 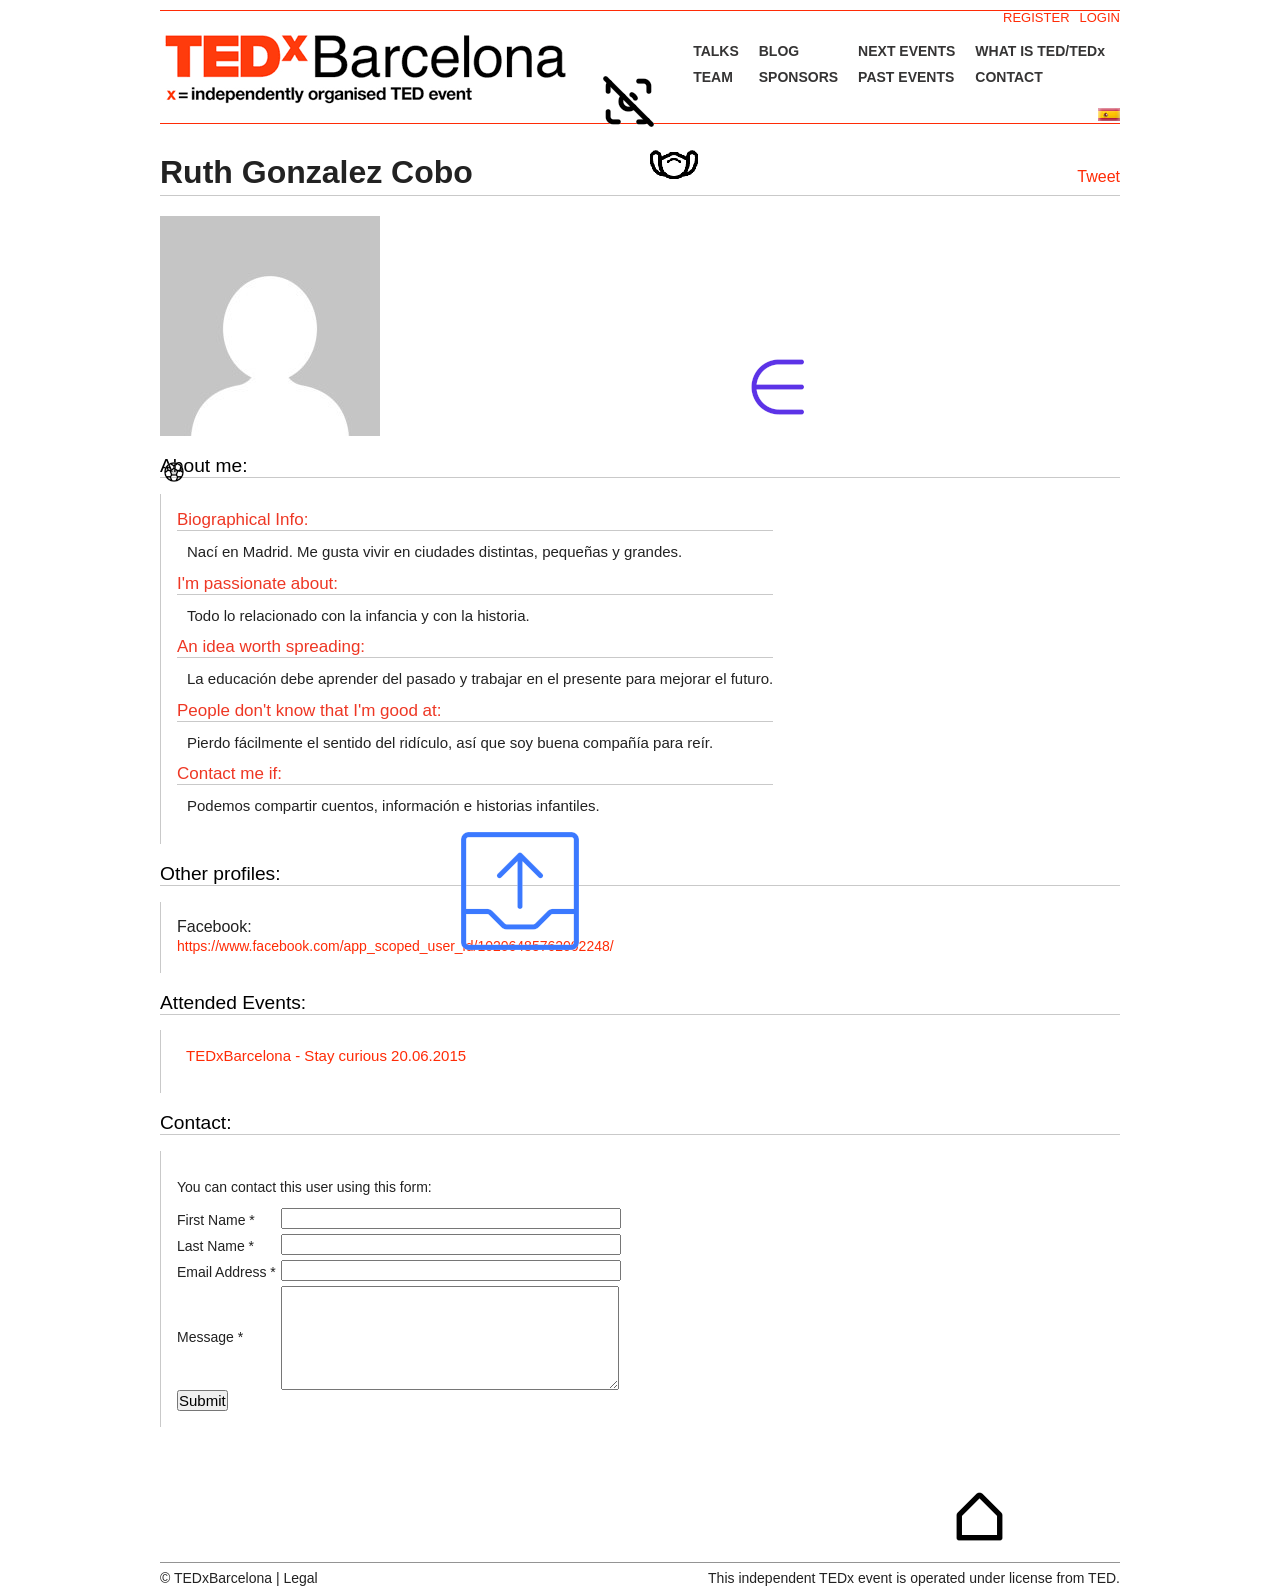 I want to click on access sports or soccer-related content, so click(x=174, y=472).